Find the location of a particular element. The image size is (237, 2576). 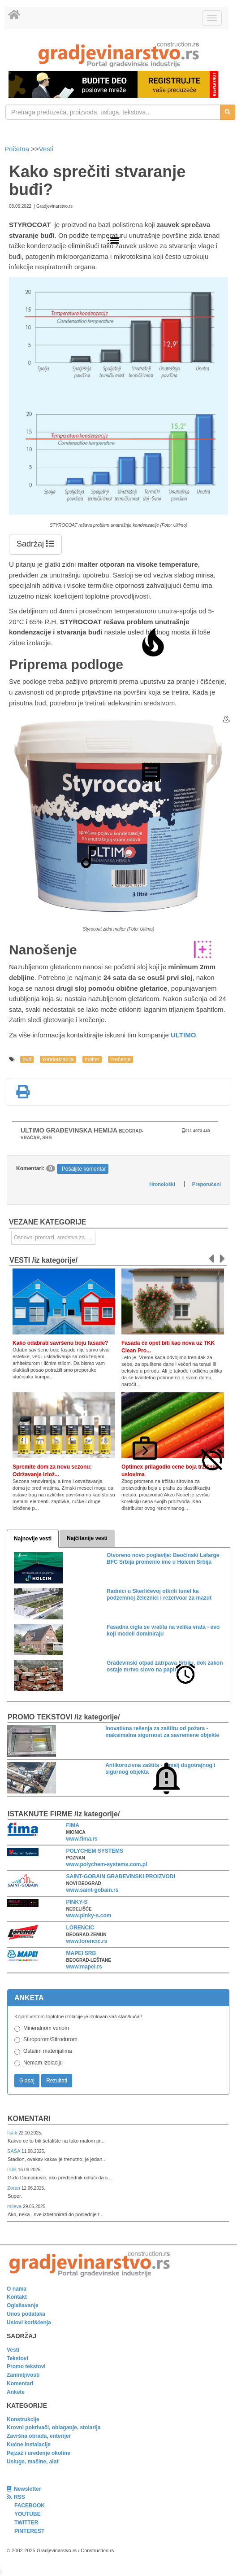

disable or turn off alarm is located at coordinates (212, 1459).